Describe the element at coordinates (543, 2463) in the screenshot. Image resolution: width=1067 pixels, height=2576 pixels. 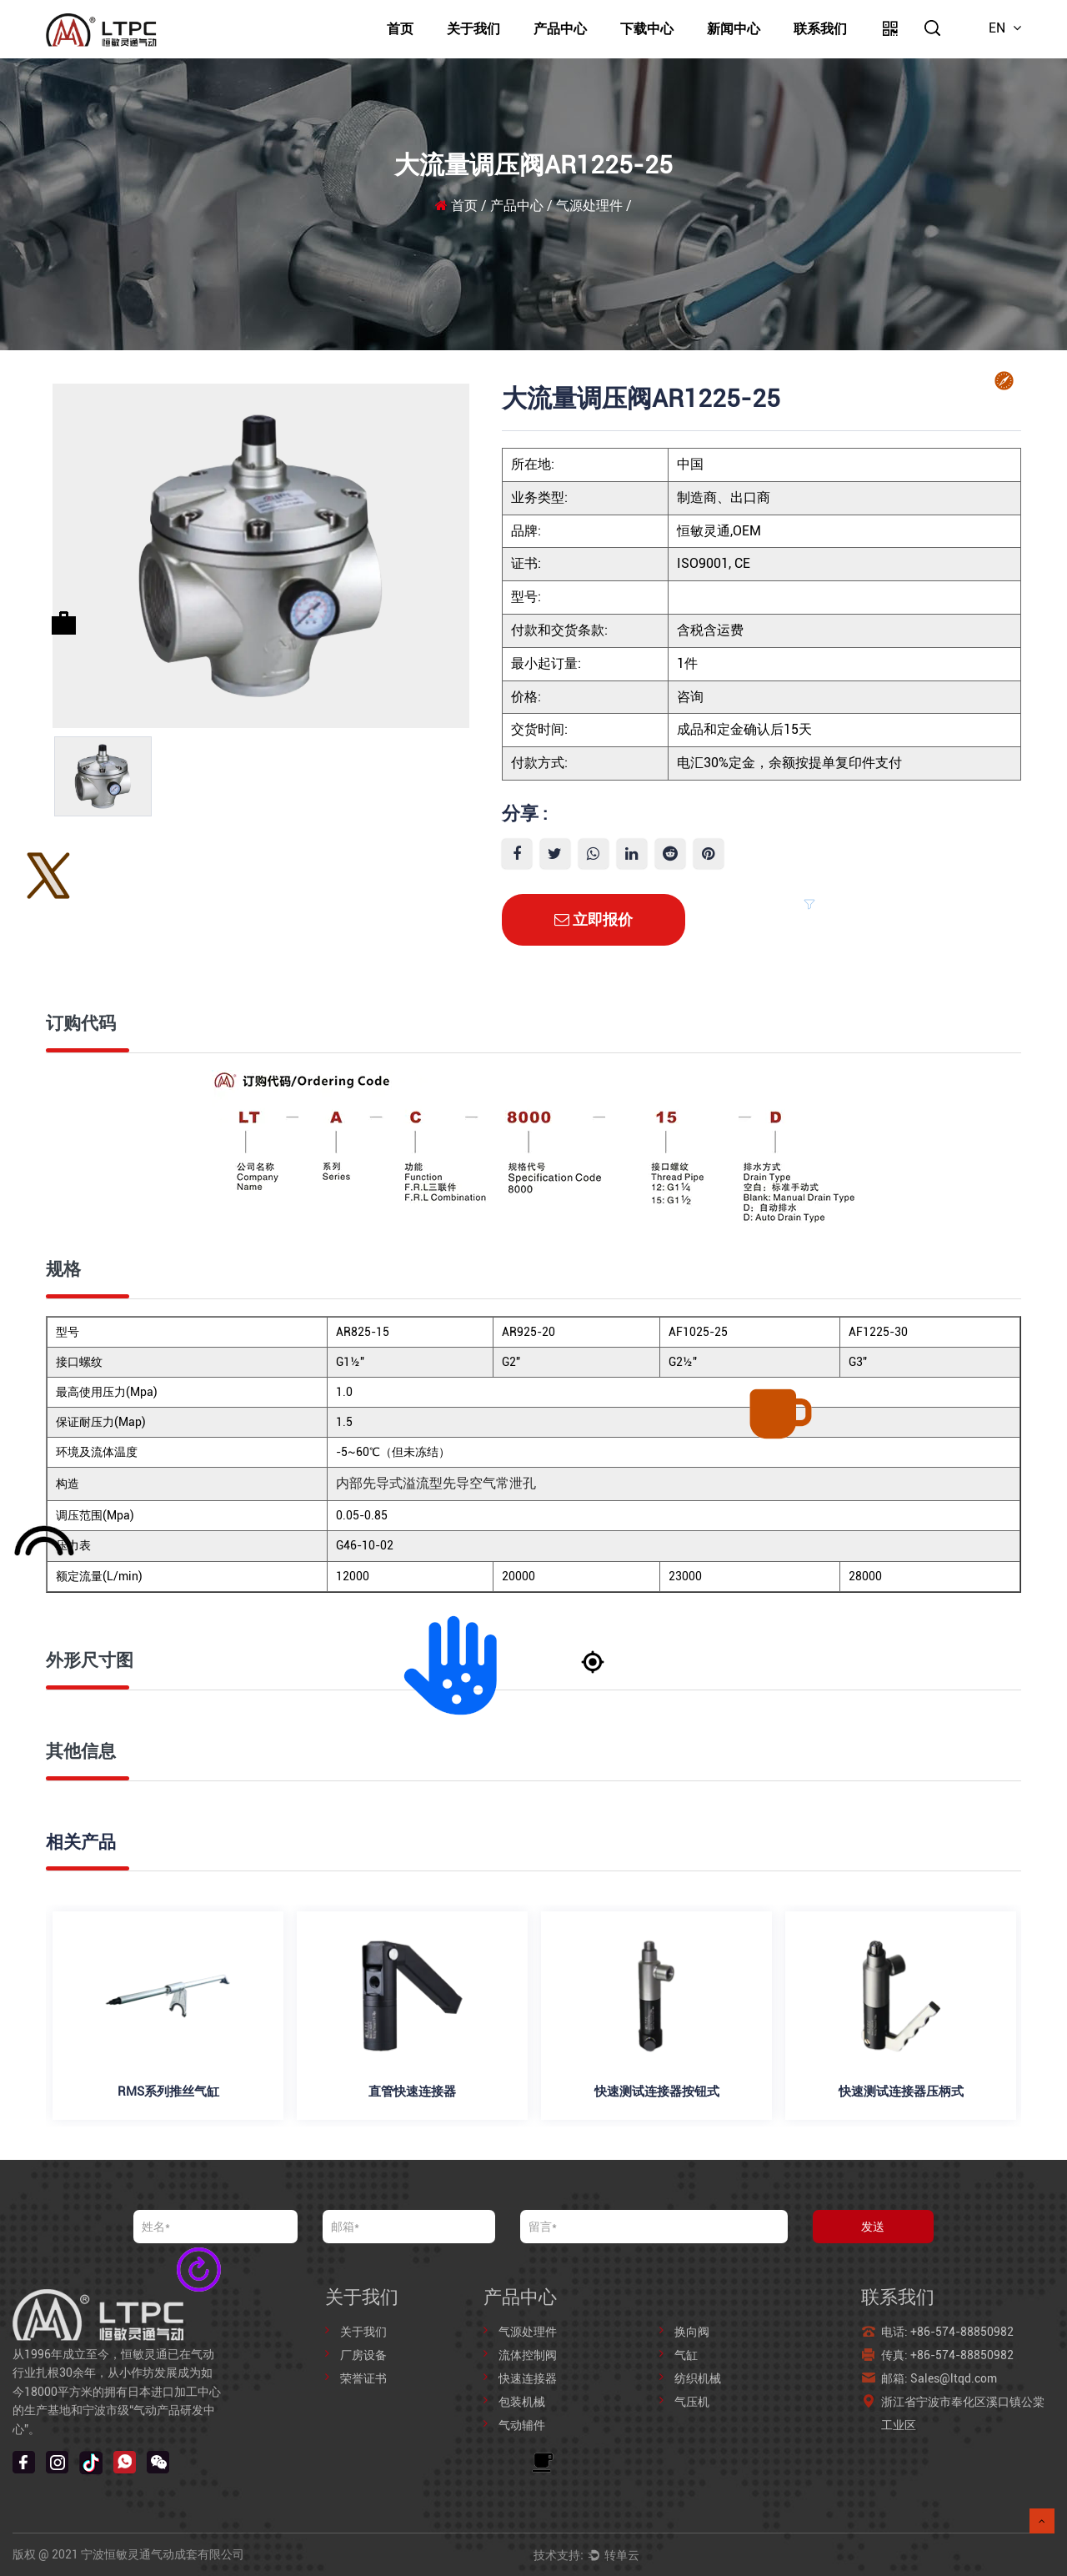
I see `find nearby coffee shops or cafes` at that location.